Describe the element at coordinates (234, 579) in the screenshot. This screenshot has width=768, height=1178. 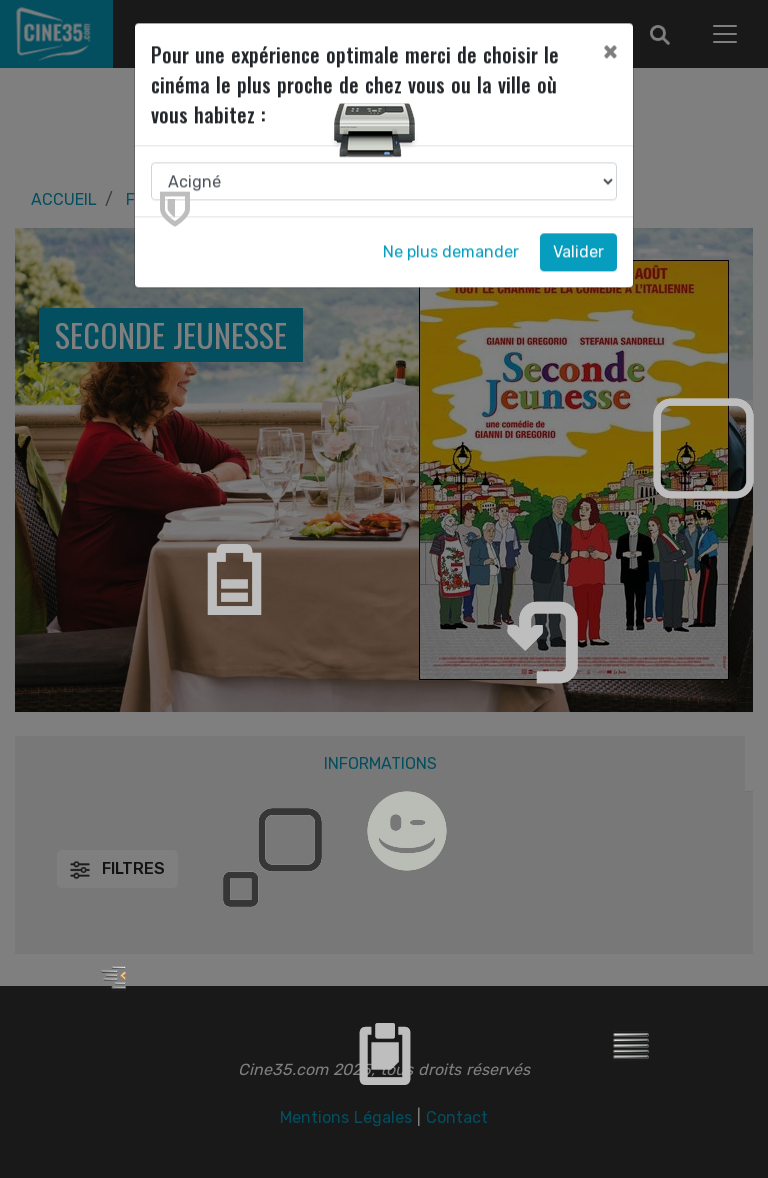
I see `indicates battery level is good (approximately 50-75% charged)` at that location.